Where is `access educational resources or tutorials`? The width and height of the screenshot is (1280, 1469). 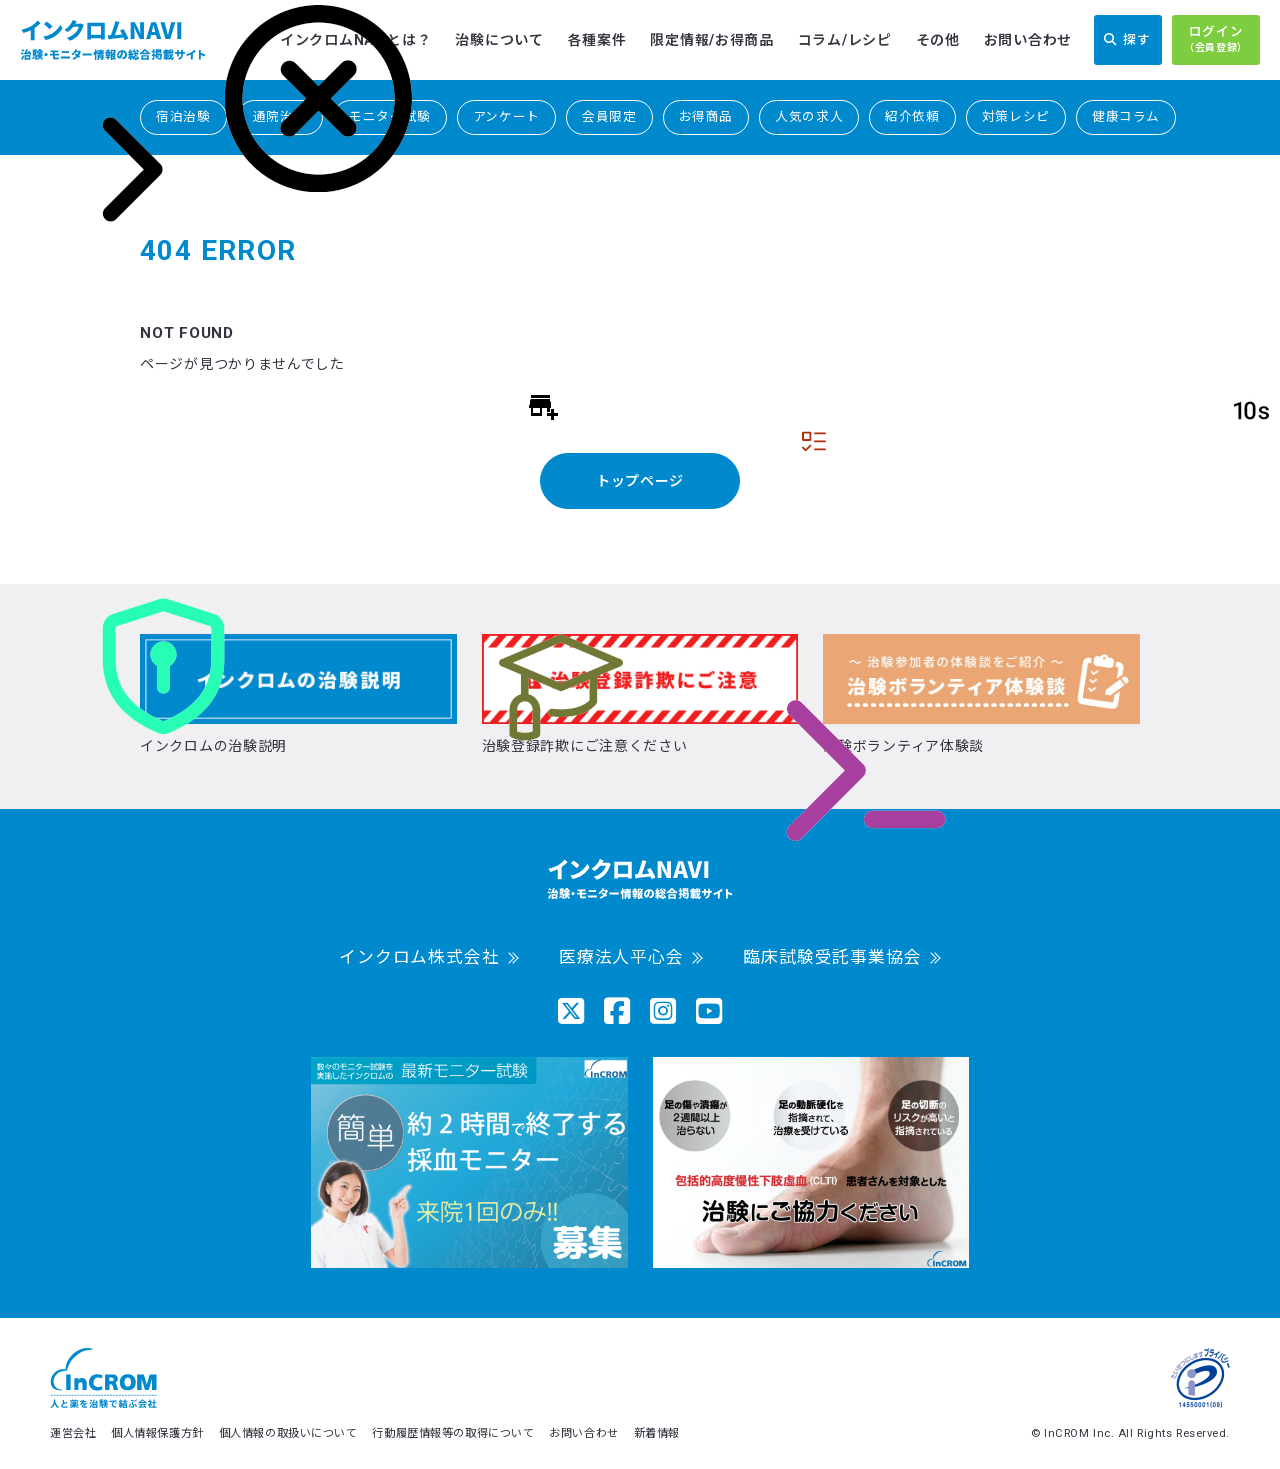 access educational resources or tutorials is located at coordinates (561, 686).